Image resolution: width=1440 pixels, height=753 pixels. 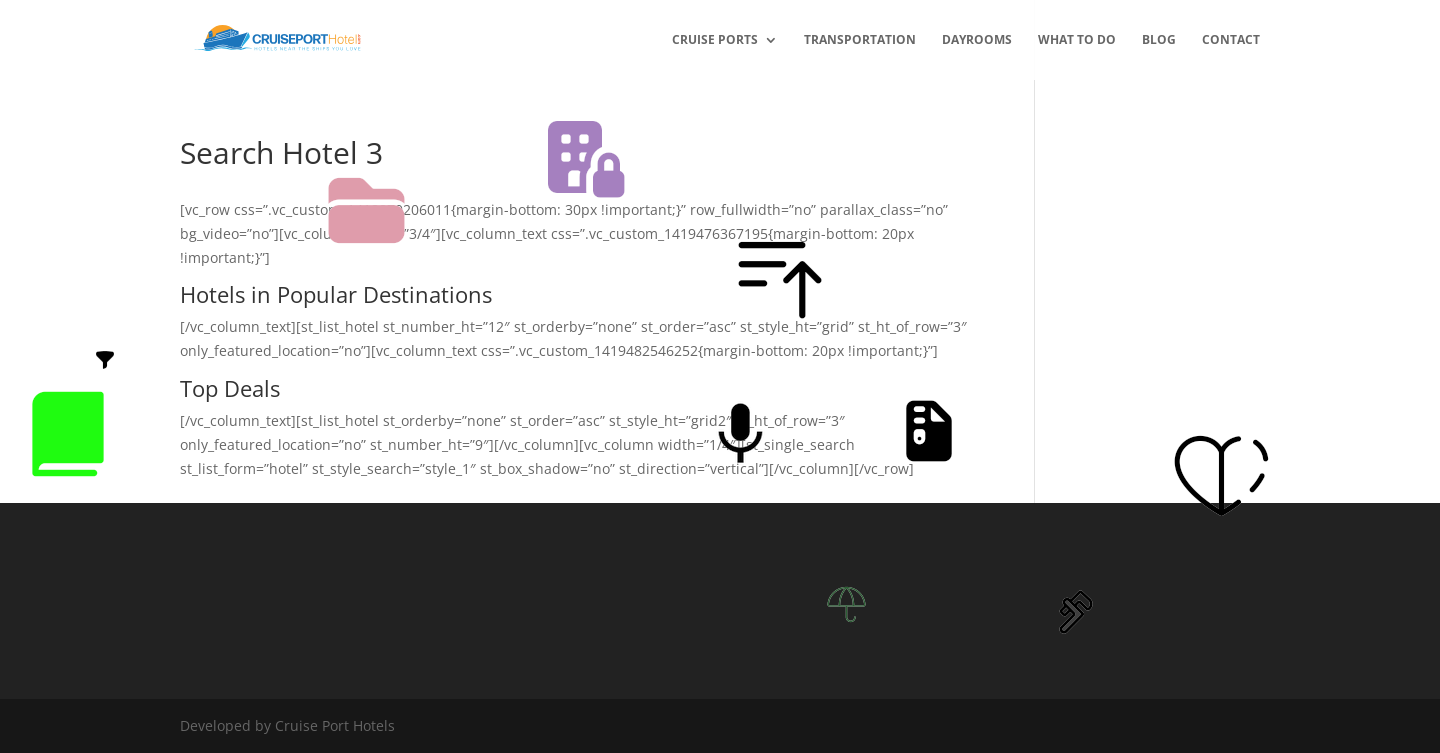 What do you see at coordinates (1074, 612) in the screenshot?
I see `access tools or settings` at bounding box center [1074, 612].